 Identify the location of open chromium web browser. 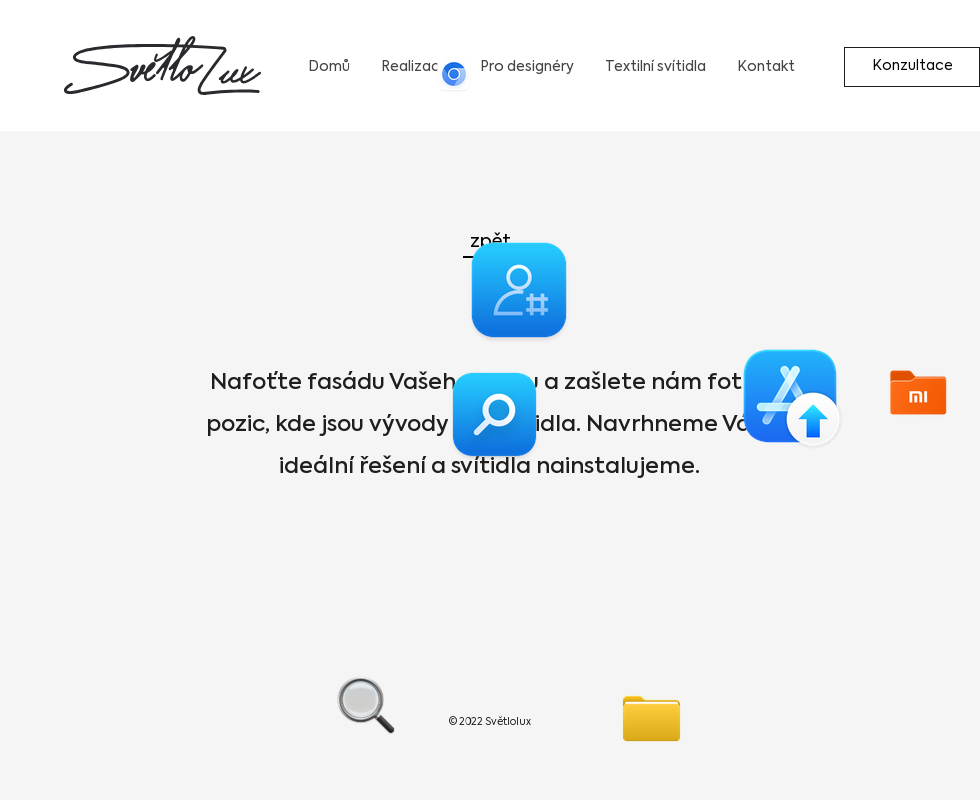
(454, 74).